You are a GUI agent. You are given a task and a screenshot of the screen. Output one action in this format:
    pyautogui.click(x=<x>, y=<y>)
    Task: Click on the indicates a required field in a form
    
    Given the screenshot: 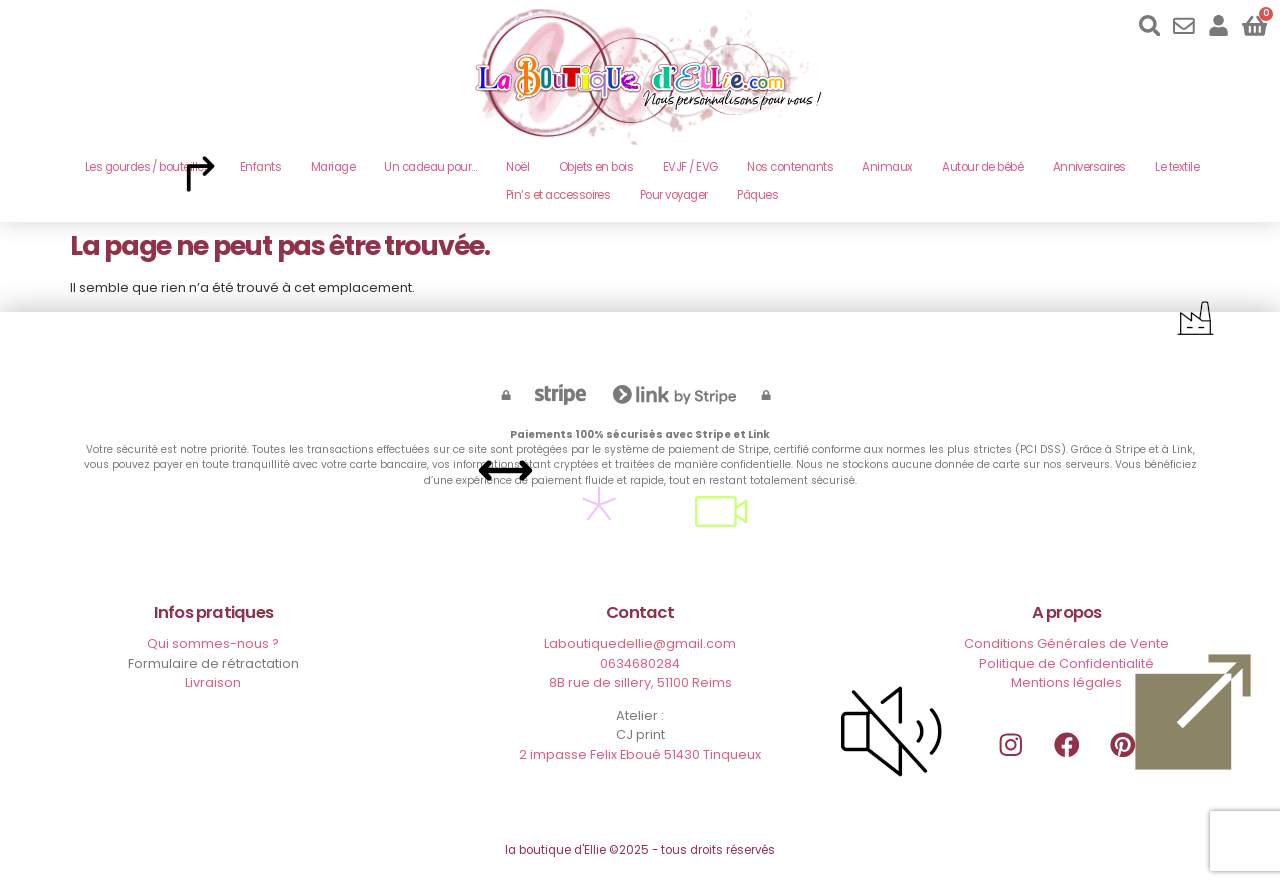 What is the action you would take?
    pyautogui.click(x=599, y=505)
    